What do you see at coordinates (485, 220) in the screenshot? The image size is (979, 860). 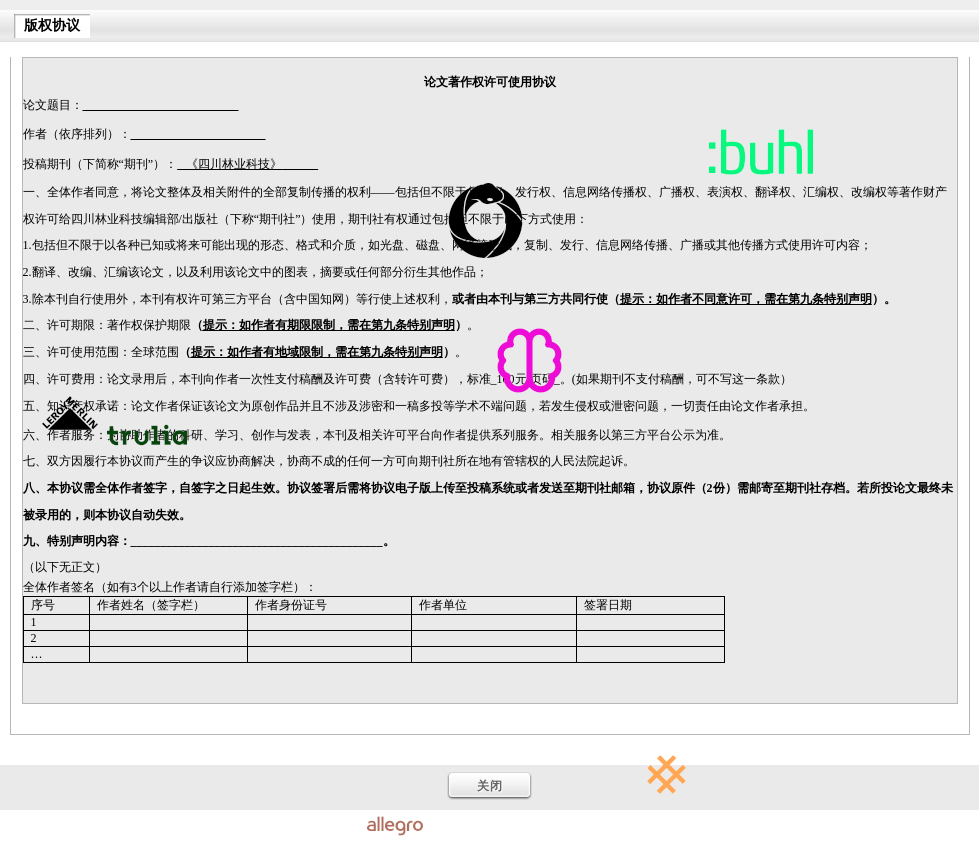 I see `PyPy Python interpreter branding` at bounding box center [485, 220].